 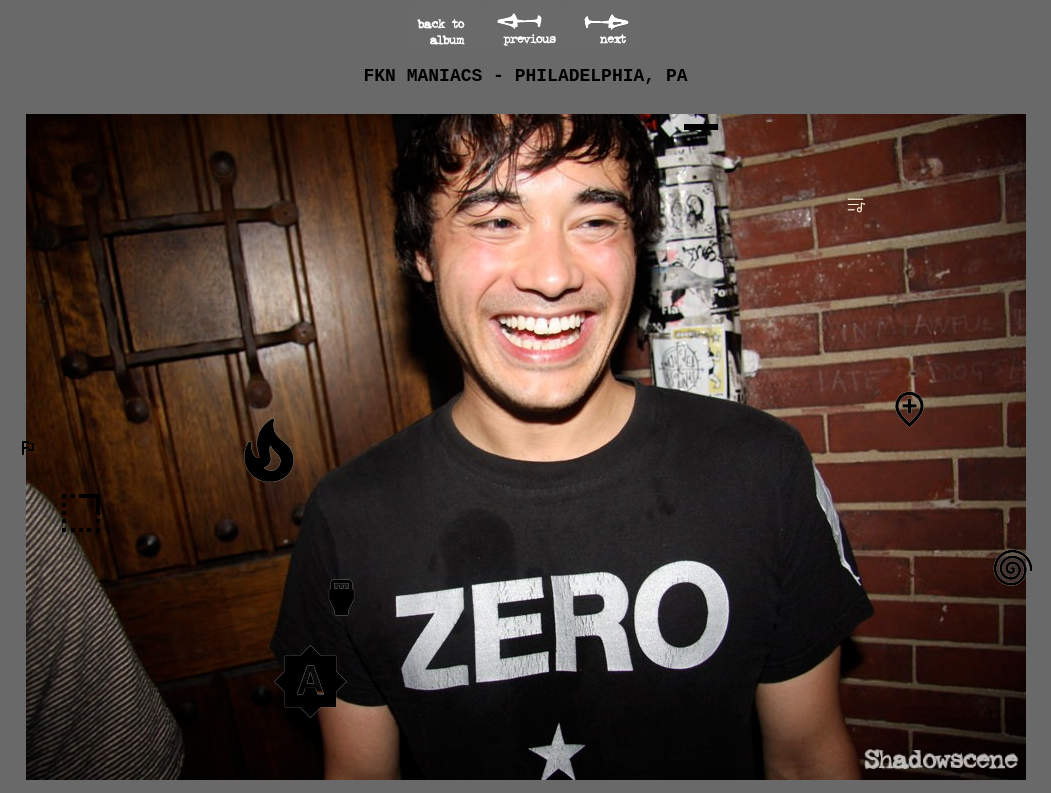 What do you see at coordinates (341, 597) in the screenshot?
I see `configure HDMI input settings` at bounding box center [341, 597].